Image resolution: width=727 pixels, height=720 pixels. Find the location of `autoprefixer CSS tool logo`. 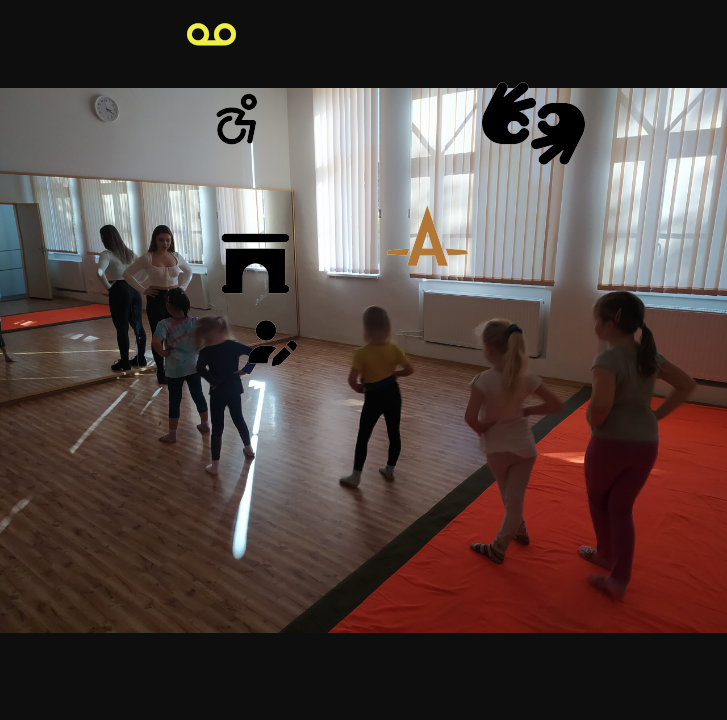

autoprefixer CSS tool logo is located at coordinates (427, 235).